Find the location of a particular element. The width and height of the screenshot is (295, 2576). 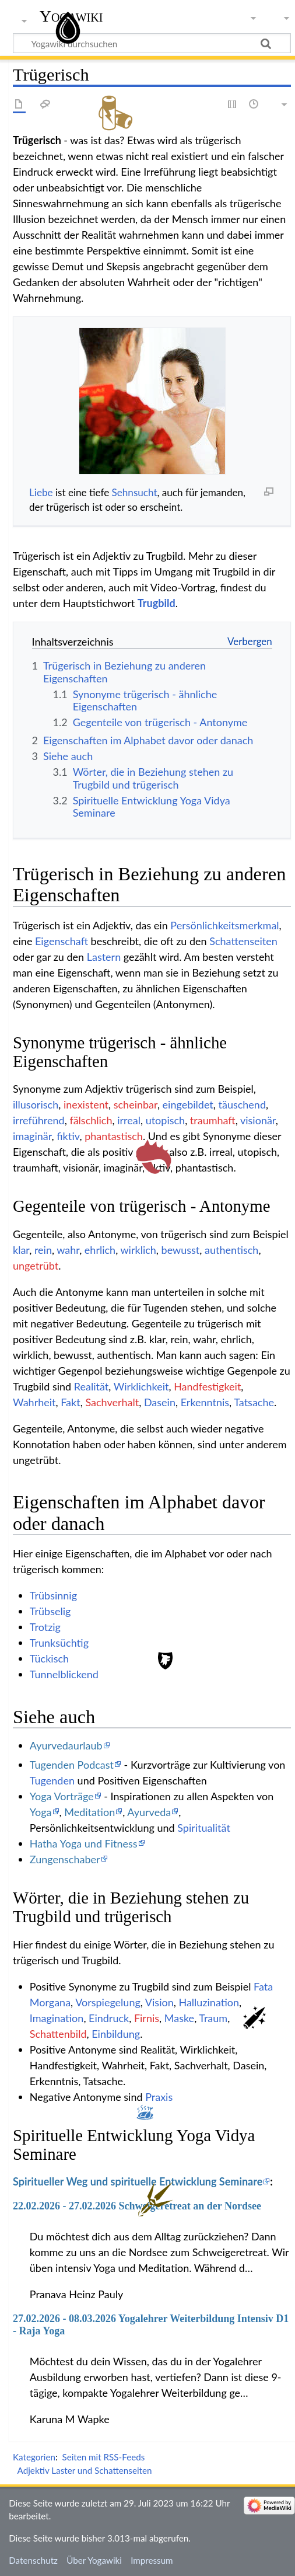

special ammunition or power-up item is located at coordinates (254, 2018).